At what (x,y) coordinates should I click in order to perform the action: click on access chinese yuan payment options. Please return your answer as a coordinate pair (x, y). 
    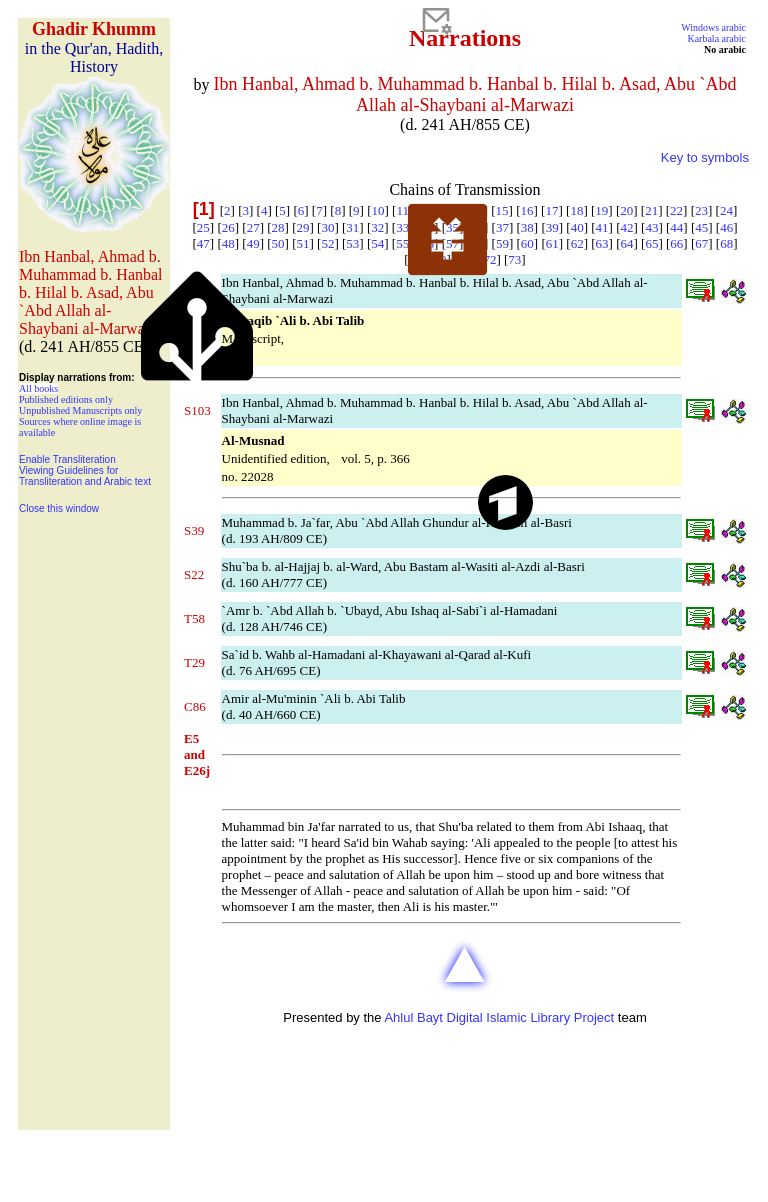
    Looking at the image, I should click on (447, 239).